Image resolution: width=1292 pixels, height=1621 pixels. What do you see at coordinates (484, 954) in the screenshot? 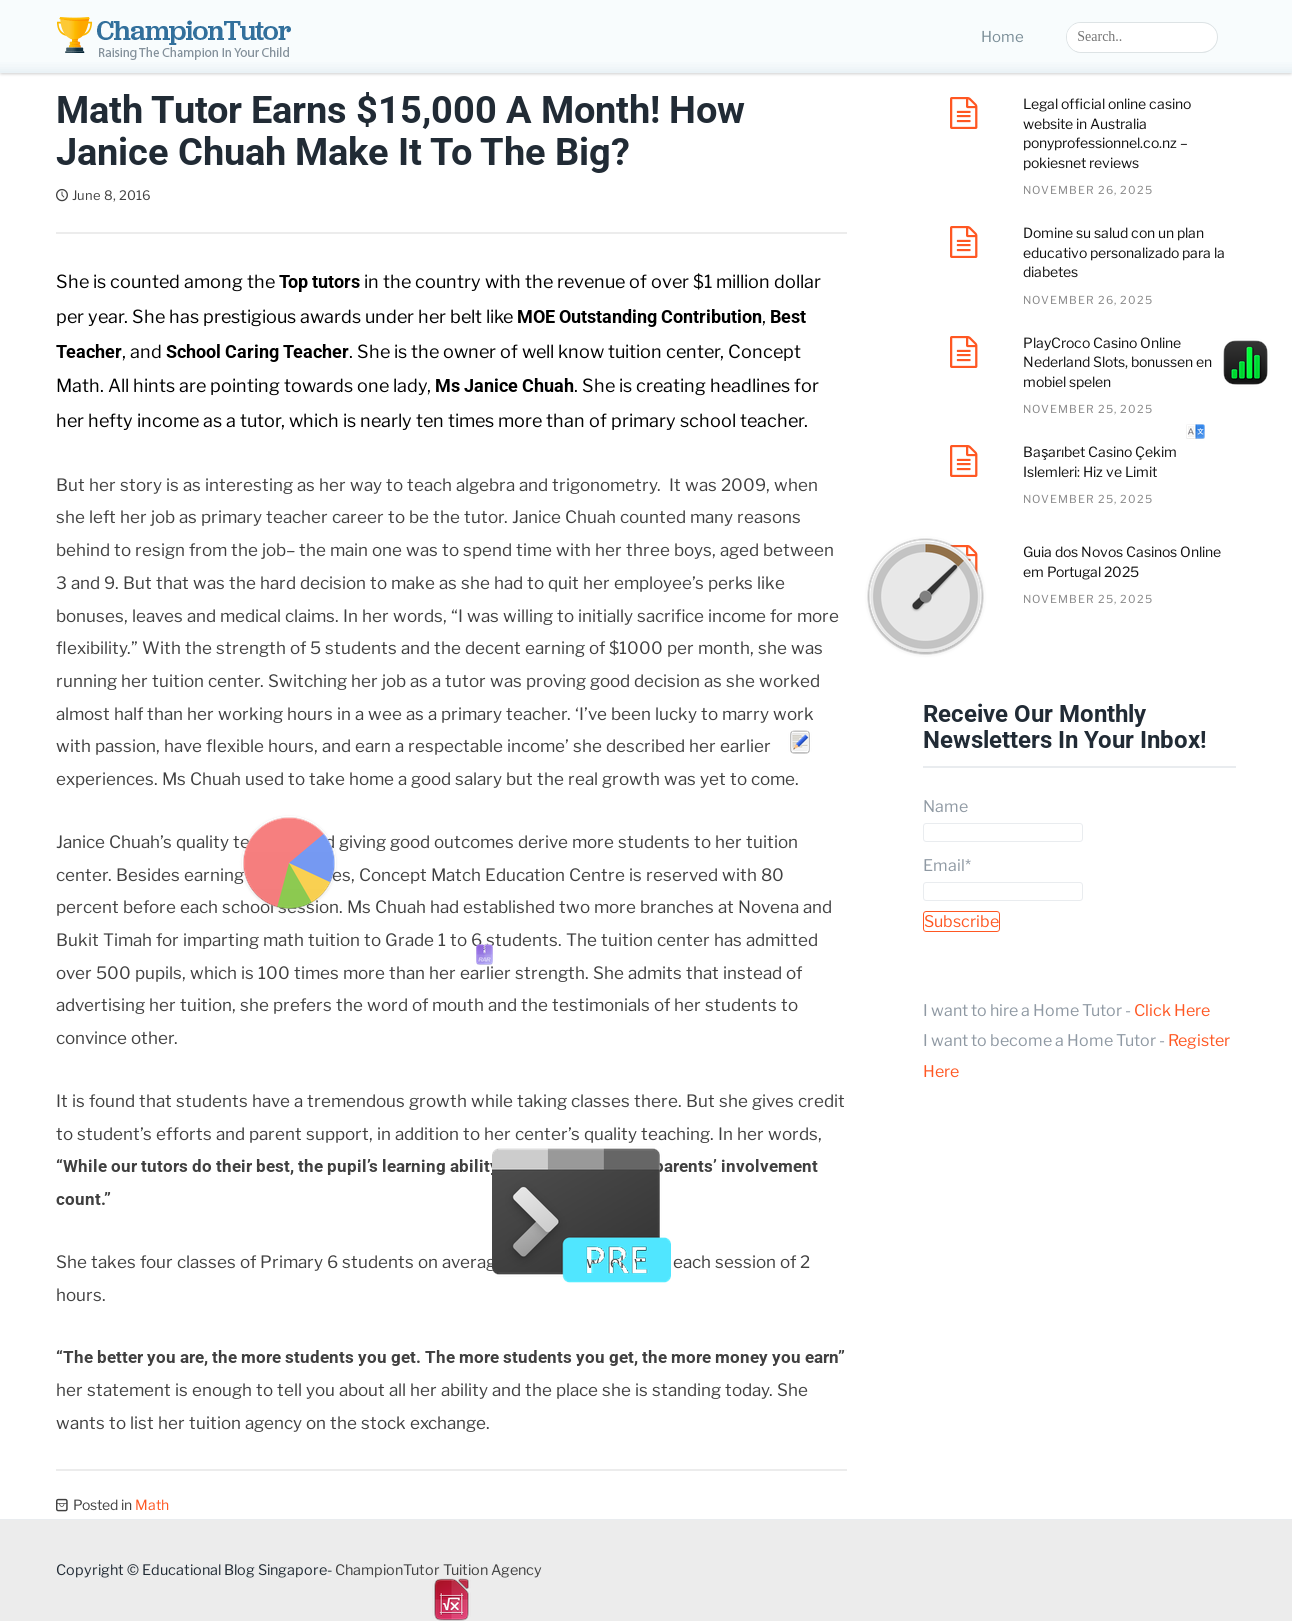
I see `a compressed RAR archive file` at bounding box center [484, 954].